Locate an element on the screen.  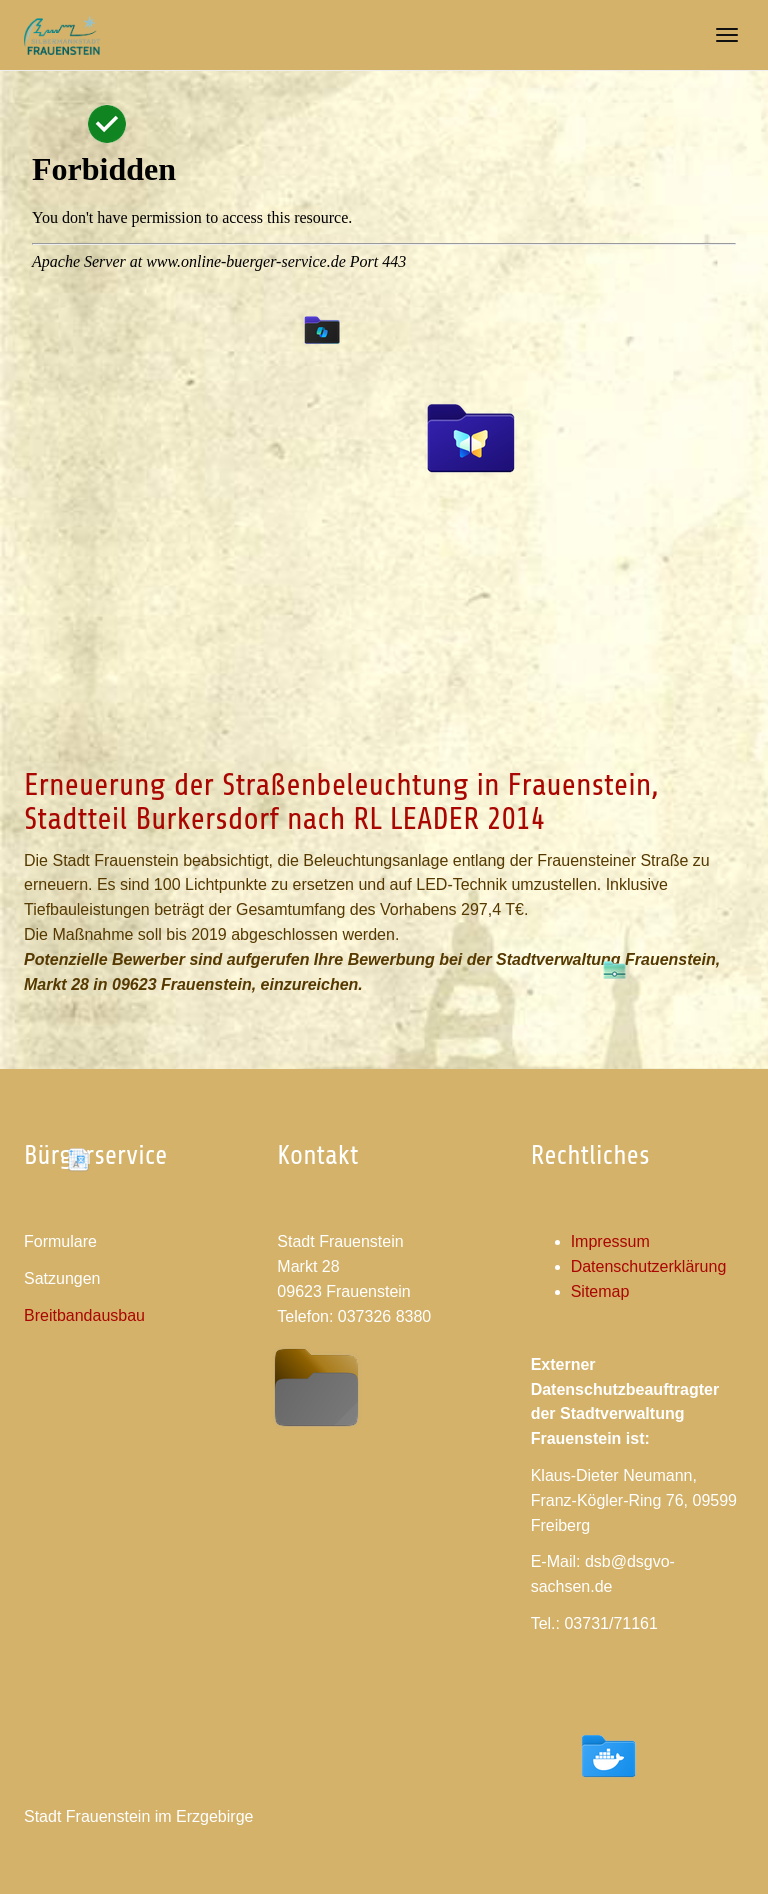
open wondershare ubackit backup folder is located at coordinates (470, 440).